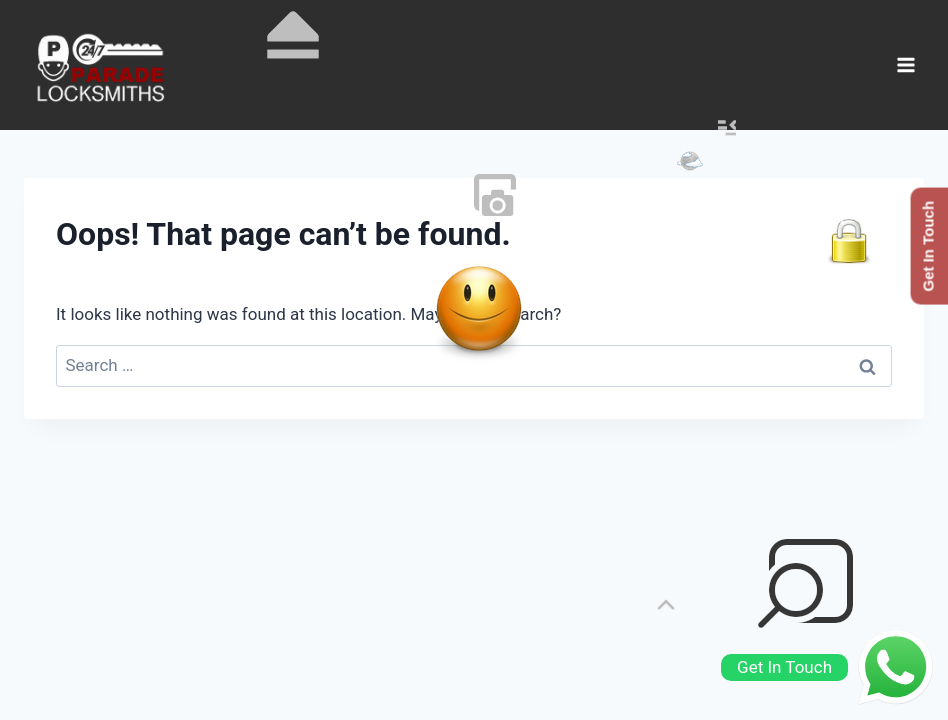 This screenshot has height=720, width=948. Describe the element at coordinates (479, 312) in the screenshot. I see `add an emoji or reaction to a message` at that location.